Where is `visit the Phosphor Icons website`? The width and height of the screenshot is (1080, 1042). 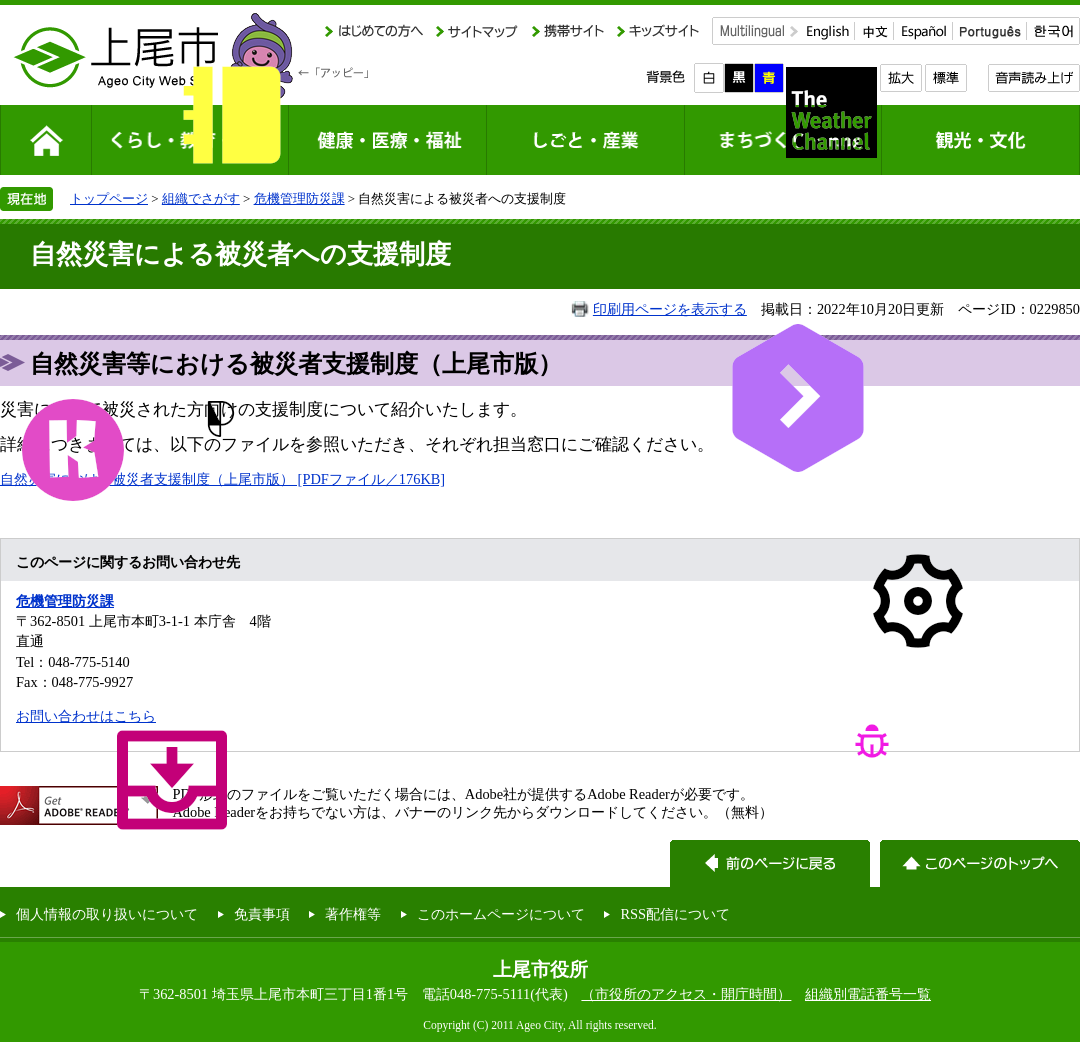 visit the Phosphor Icons website is located at coordinates (221, 419).